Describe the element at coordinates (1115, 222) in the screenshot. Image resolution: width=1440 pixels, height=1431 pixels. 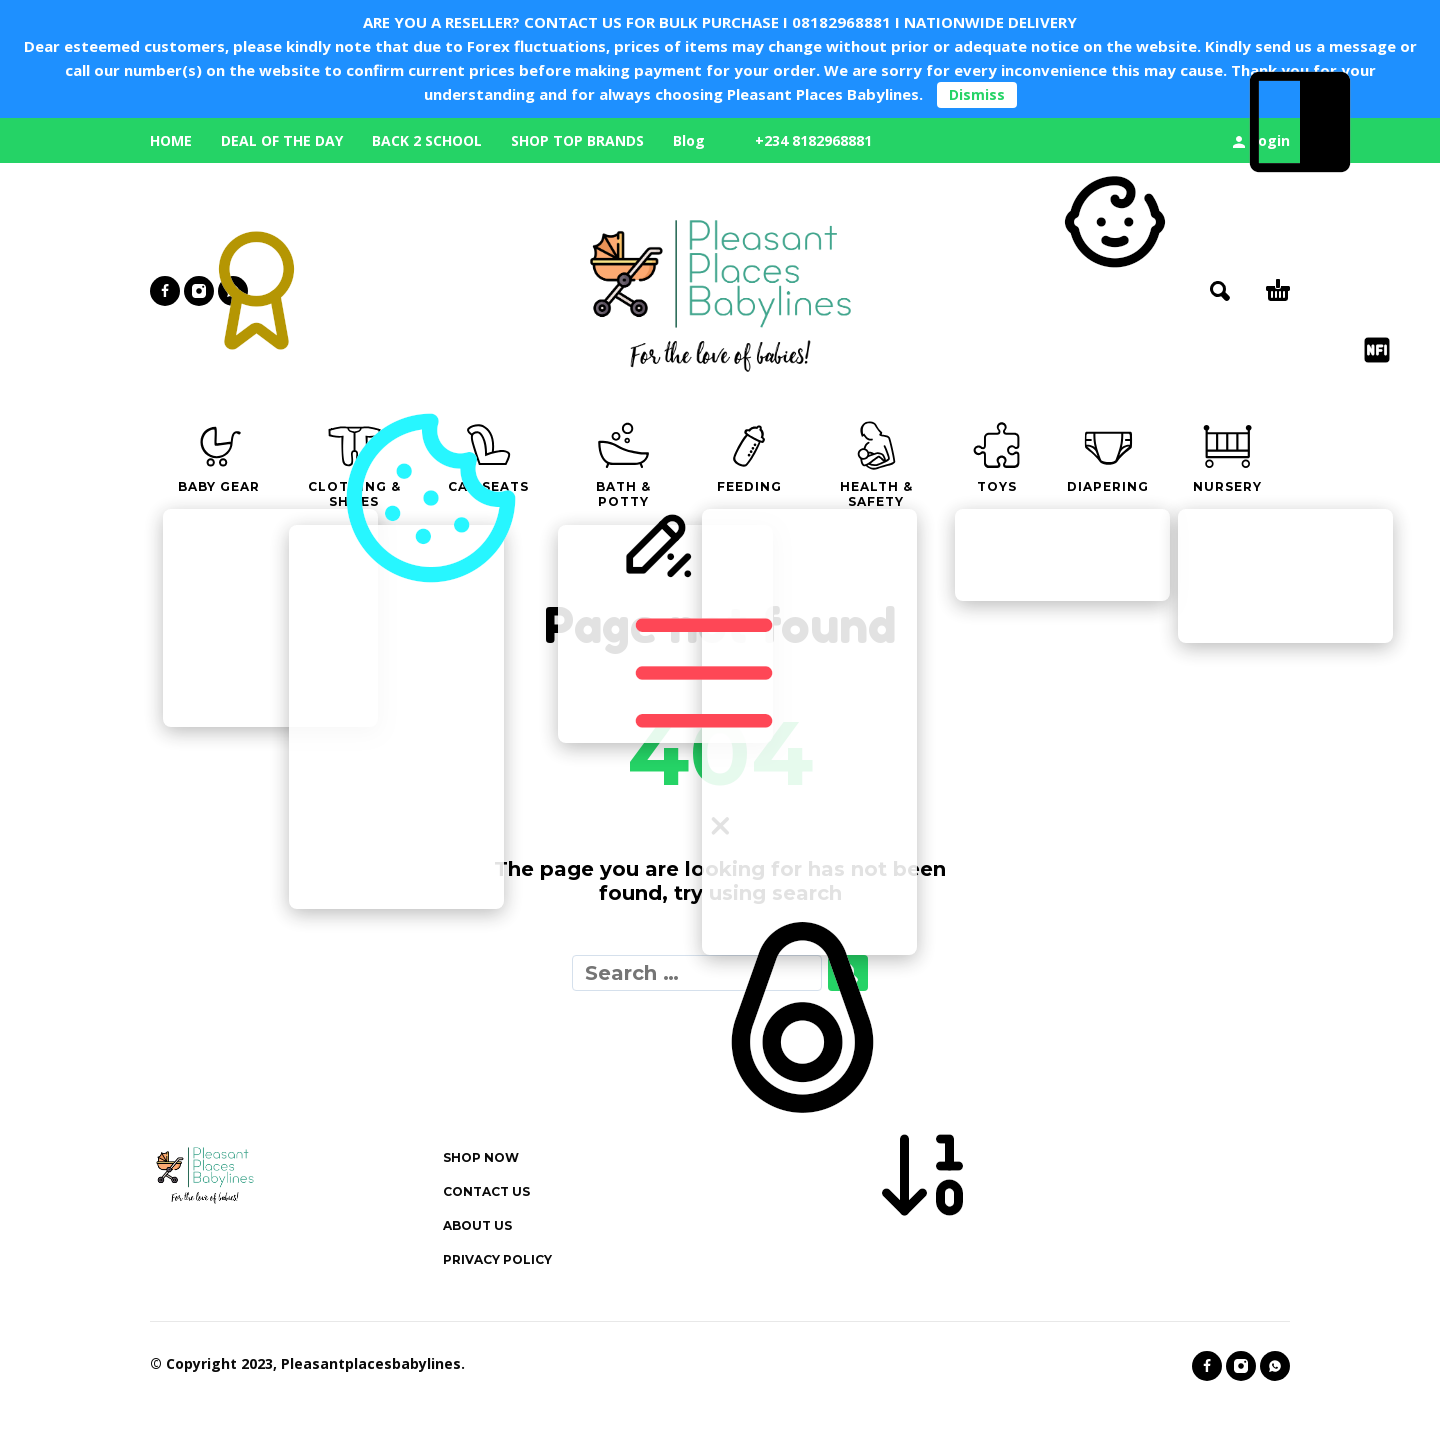
I see `access parental or child-friendly mode` at that location.